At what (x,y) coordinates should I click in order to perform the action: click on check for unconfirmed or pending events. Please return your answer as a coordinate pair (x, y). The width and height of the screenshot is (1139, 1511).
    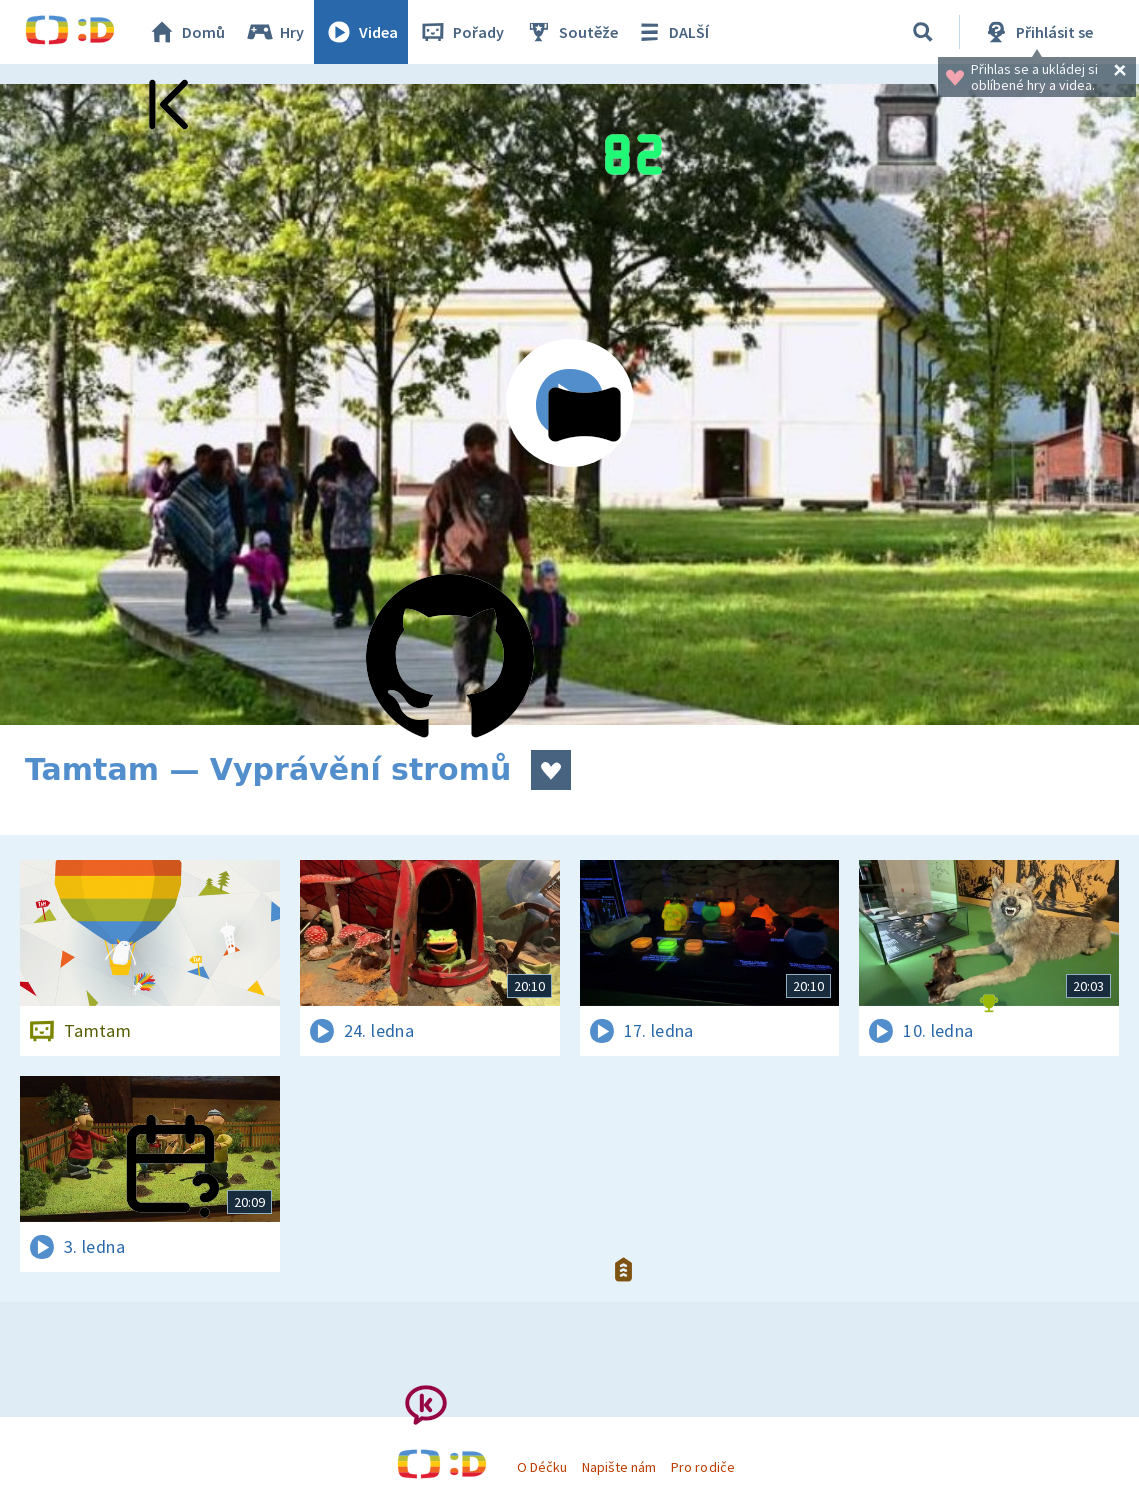
    Looking at the image, I should click on (170, 1163).